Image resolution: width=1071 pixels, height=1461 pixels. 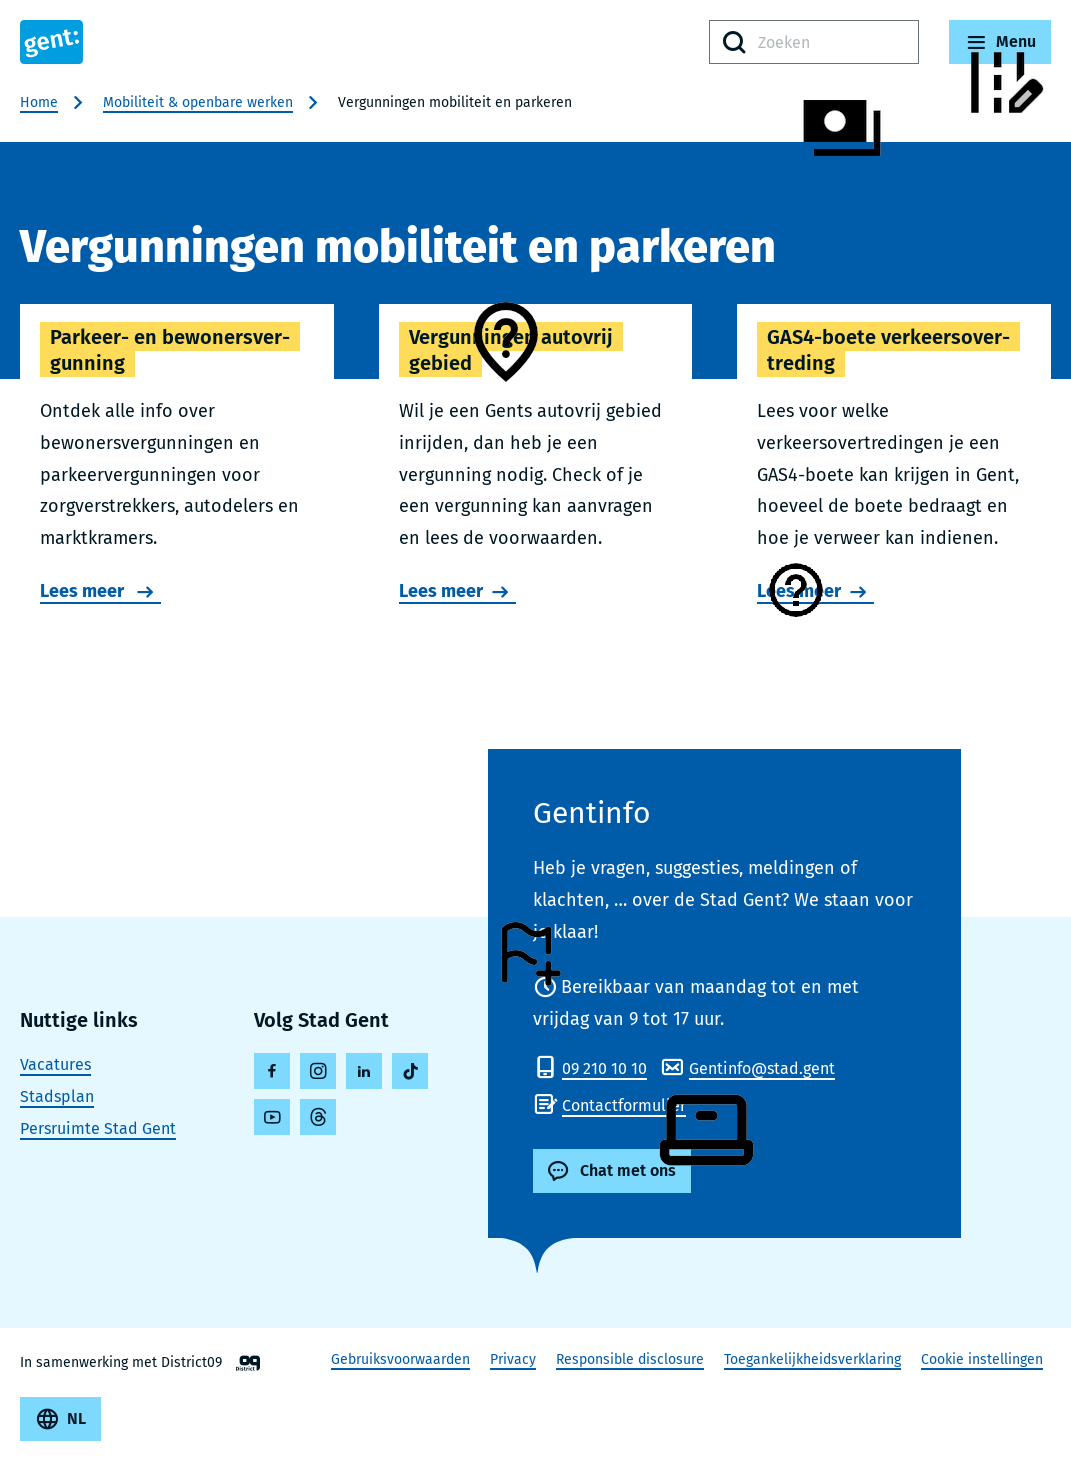 I want to click on unknown or unverified location, so click(x=506, y=342).